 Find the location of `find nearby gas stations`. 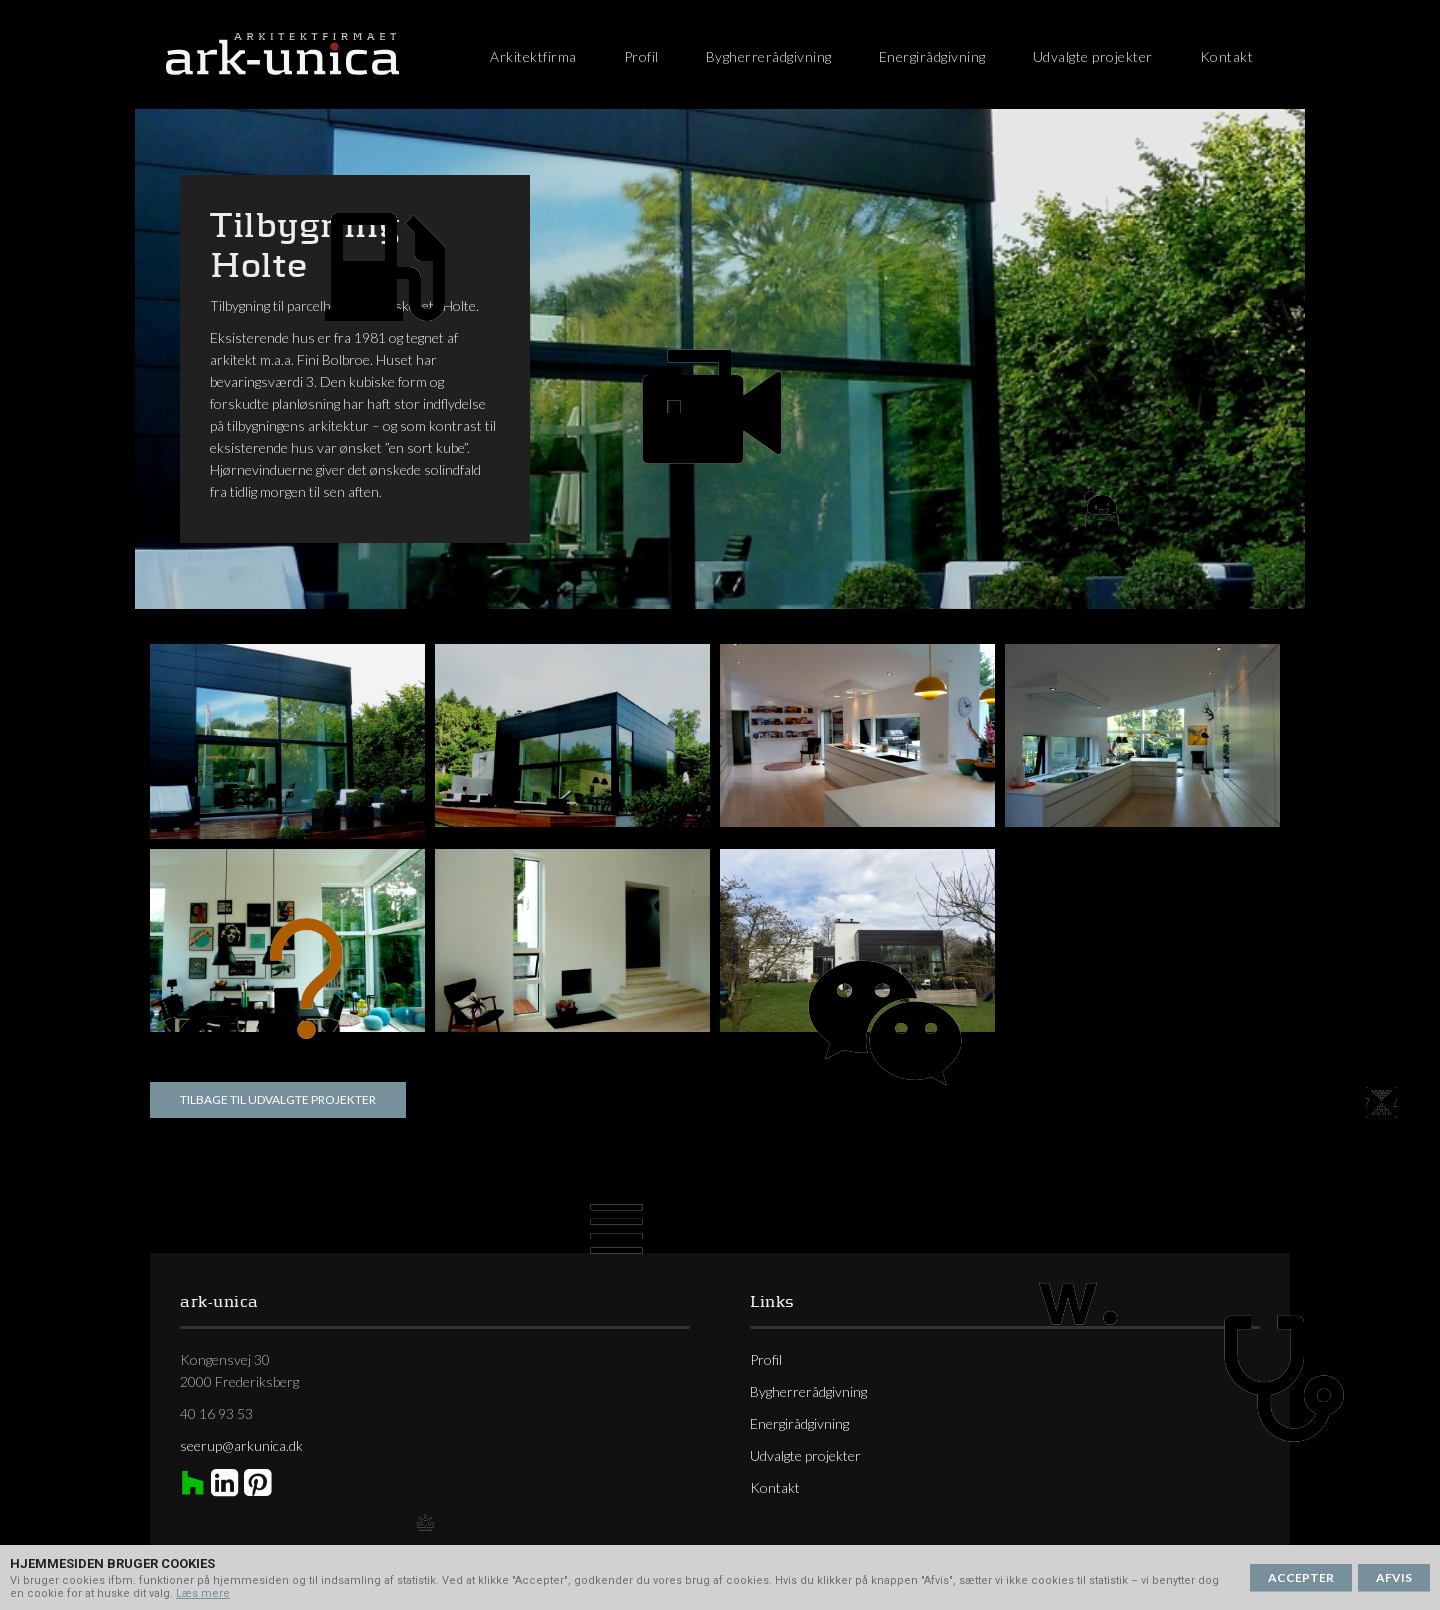

find nearby gas stations is located at coordinates (385, 267).